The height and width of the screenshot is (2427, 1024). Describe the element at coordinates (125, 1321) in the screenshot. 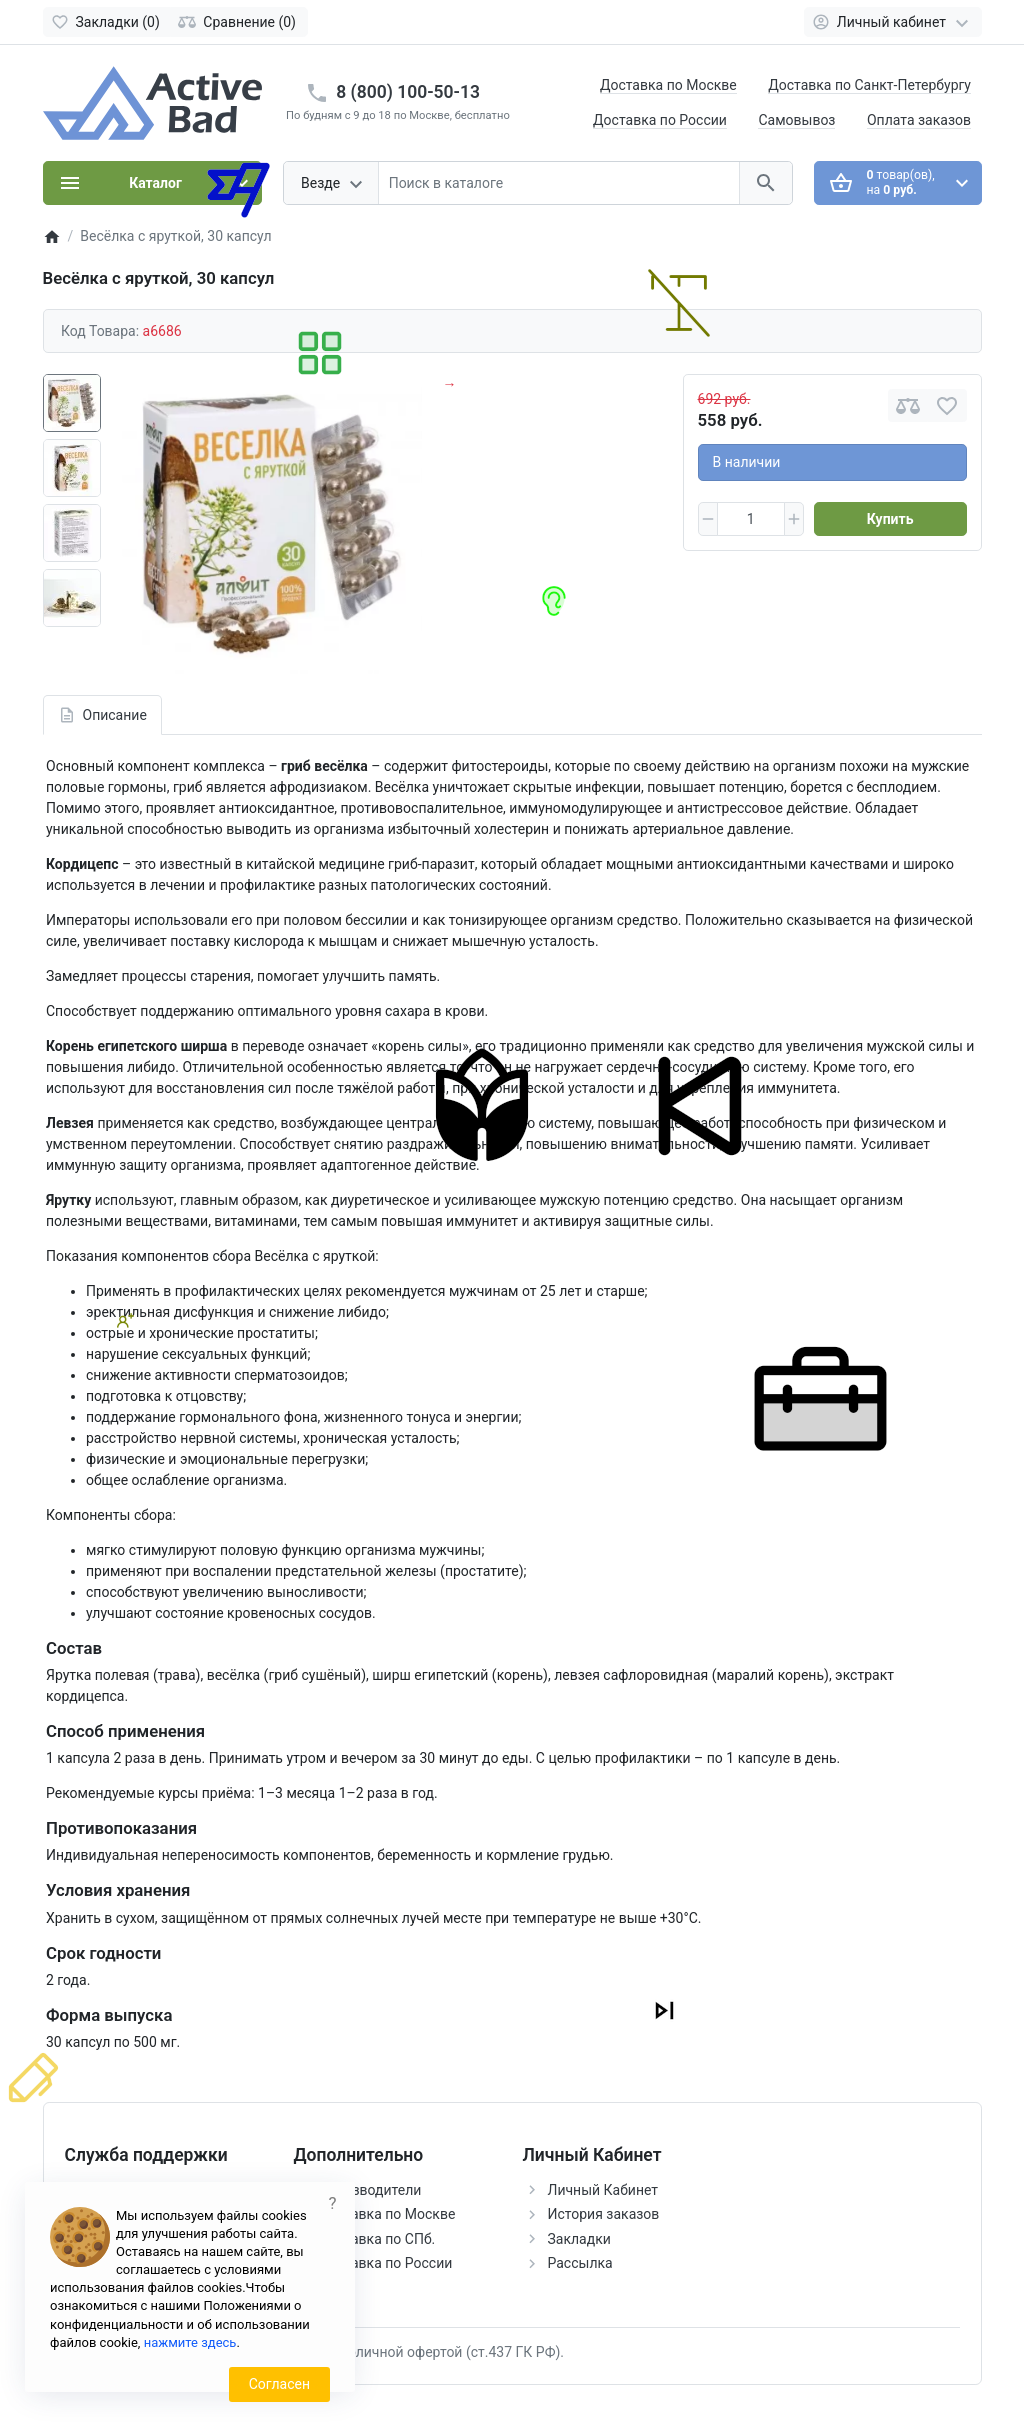

I see `add a new contact or friend` at that location.